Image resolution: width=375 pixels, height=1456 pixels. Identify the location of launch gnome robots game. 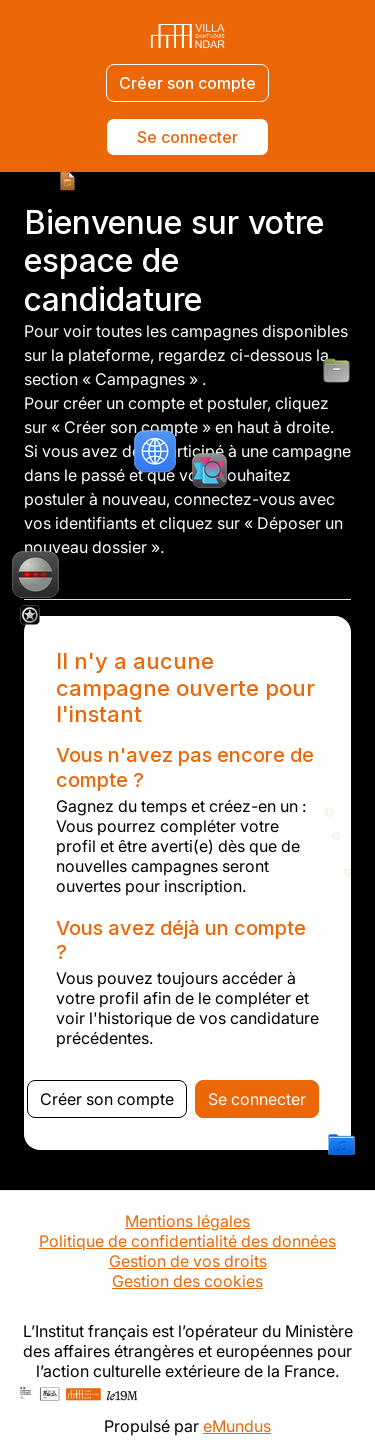
(35, 574).